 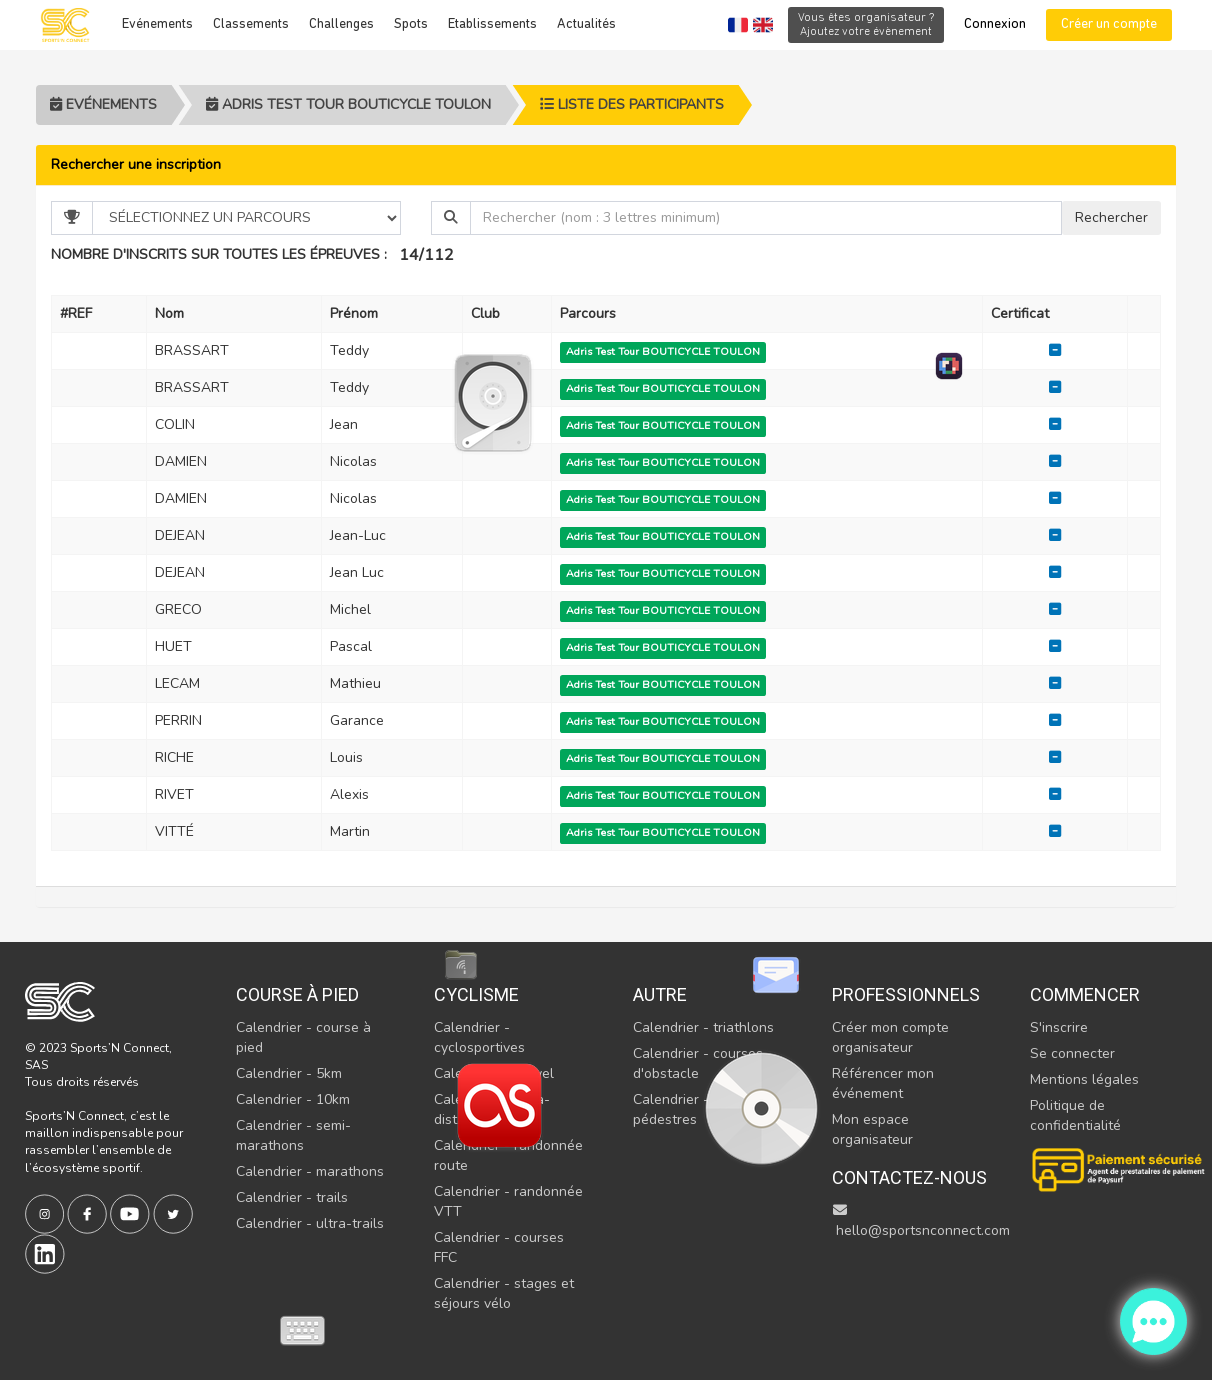 What do you see at coordinates (493, 403) in the screenshot?
I see `open disk management utility` at bounding box center [493, 403].